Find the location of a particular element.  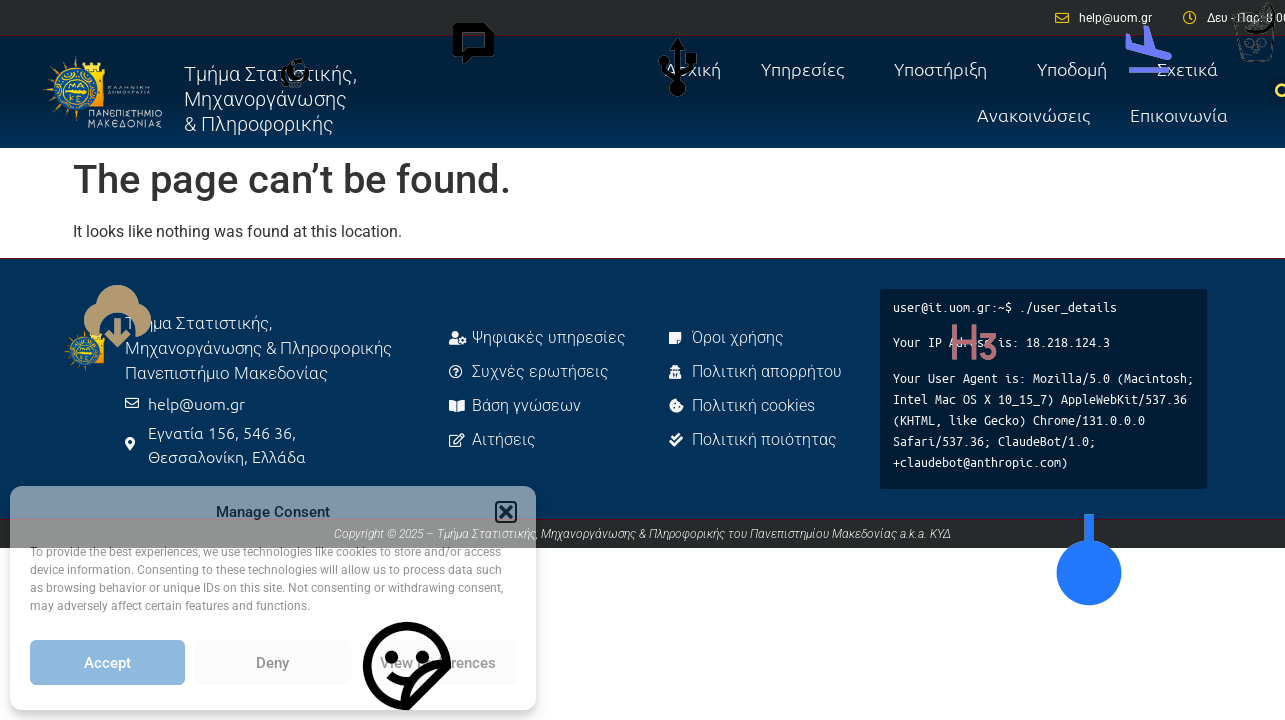

indicates gender-neutral or non-binary option is located at coordinates (1089, 562).